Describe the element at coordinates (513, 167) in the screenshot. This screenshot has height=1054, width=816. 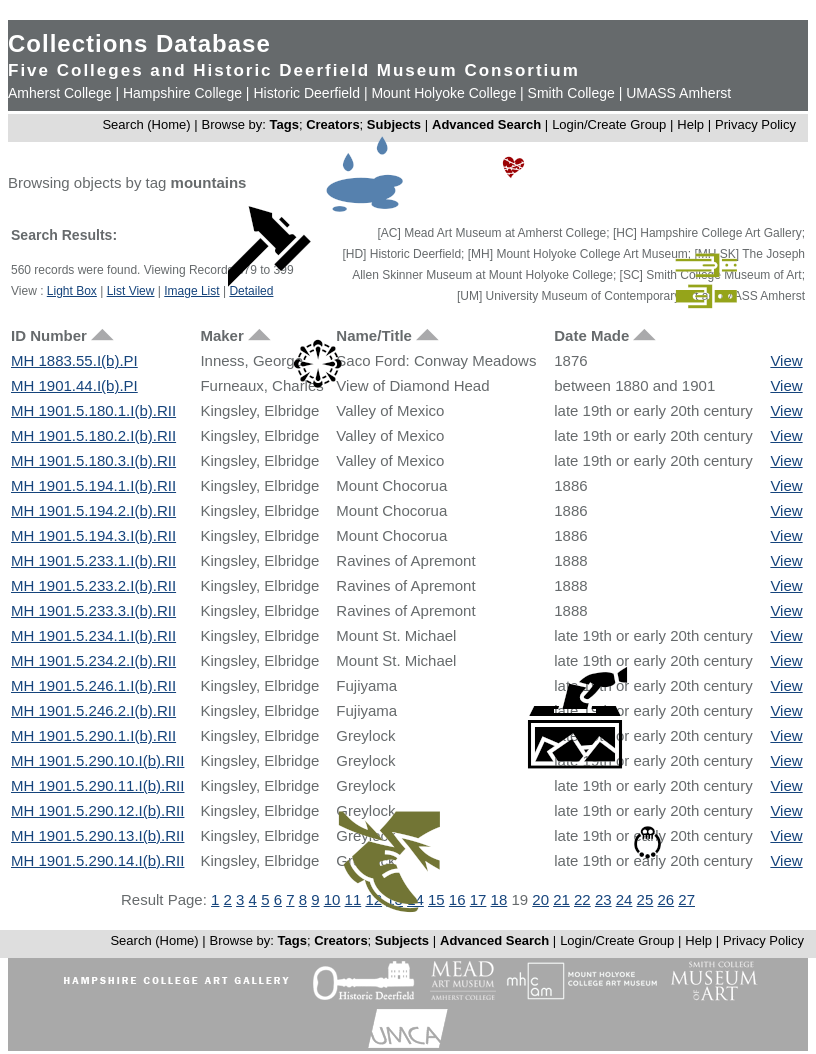
I see `indicates a healing or mending heart status` at that location.